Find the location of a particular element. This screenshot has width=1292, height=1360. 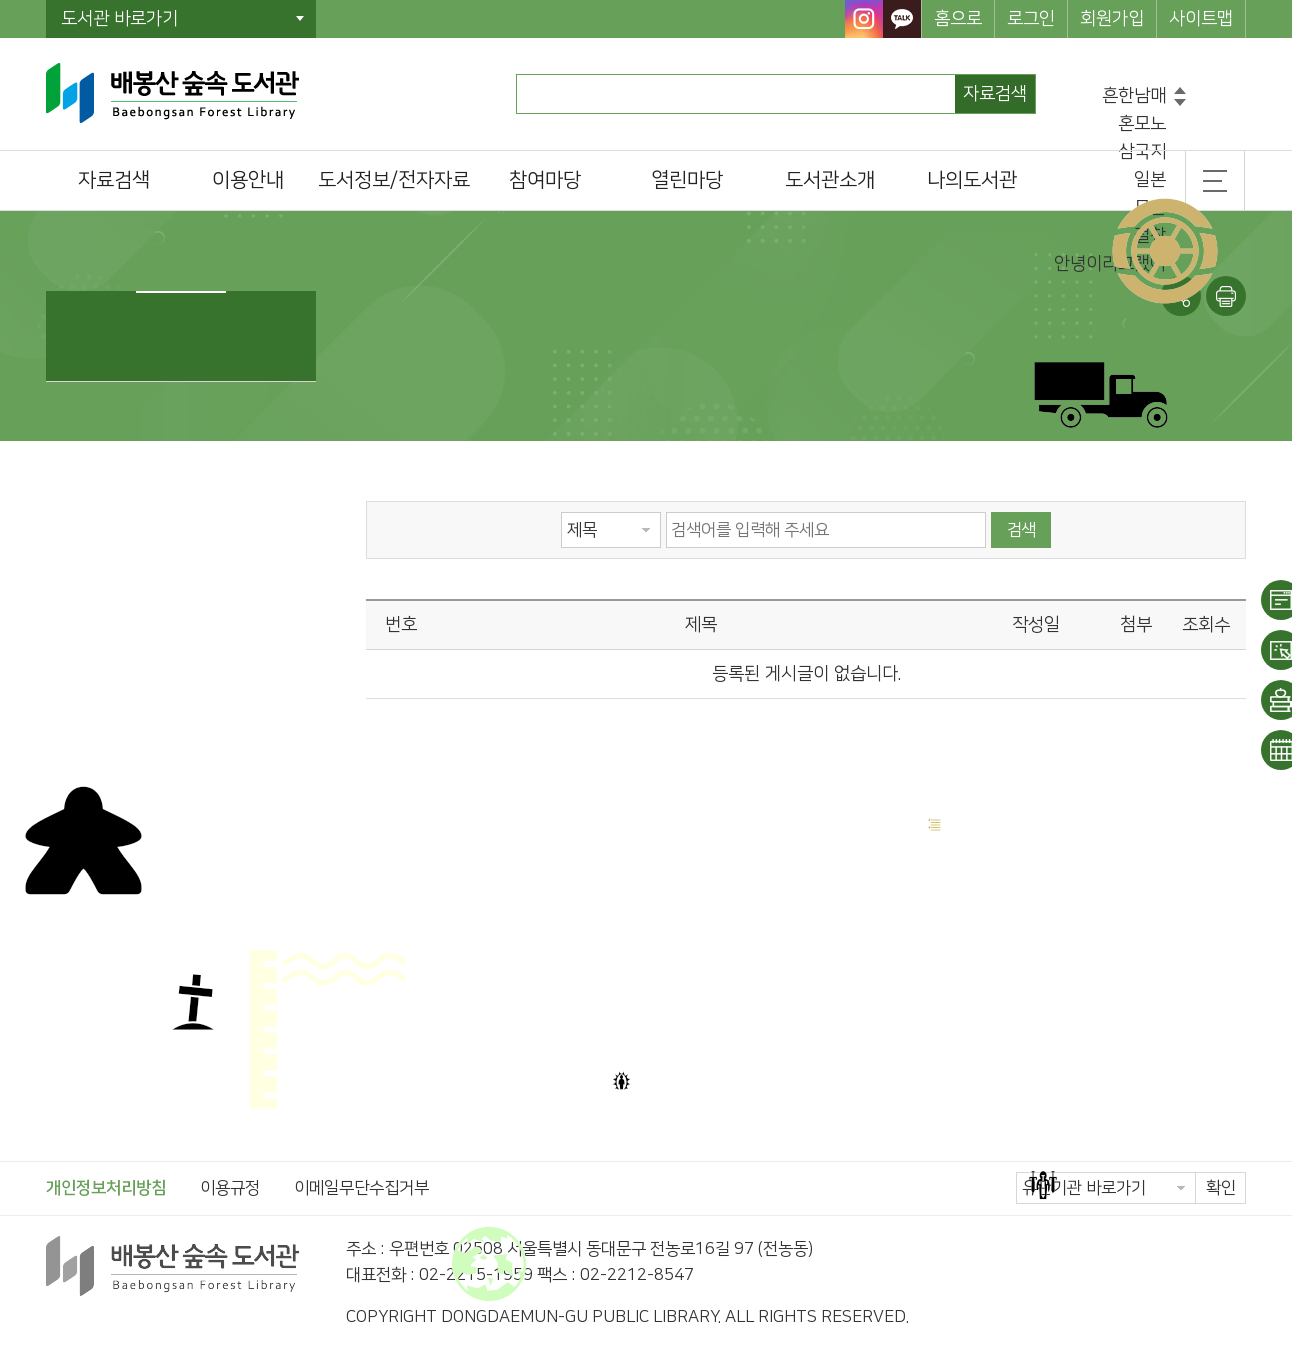

navigate or steer game controls is located at coordinates (1165, 251).